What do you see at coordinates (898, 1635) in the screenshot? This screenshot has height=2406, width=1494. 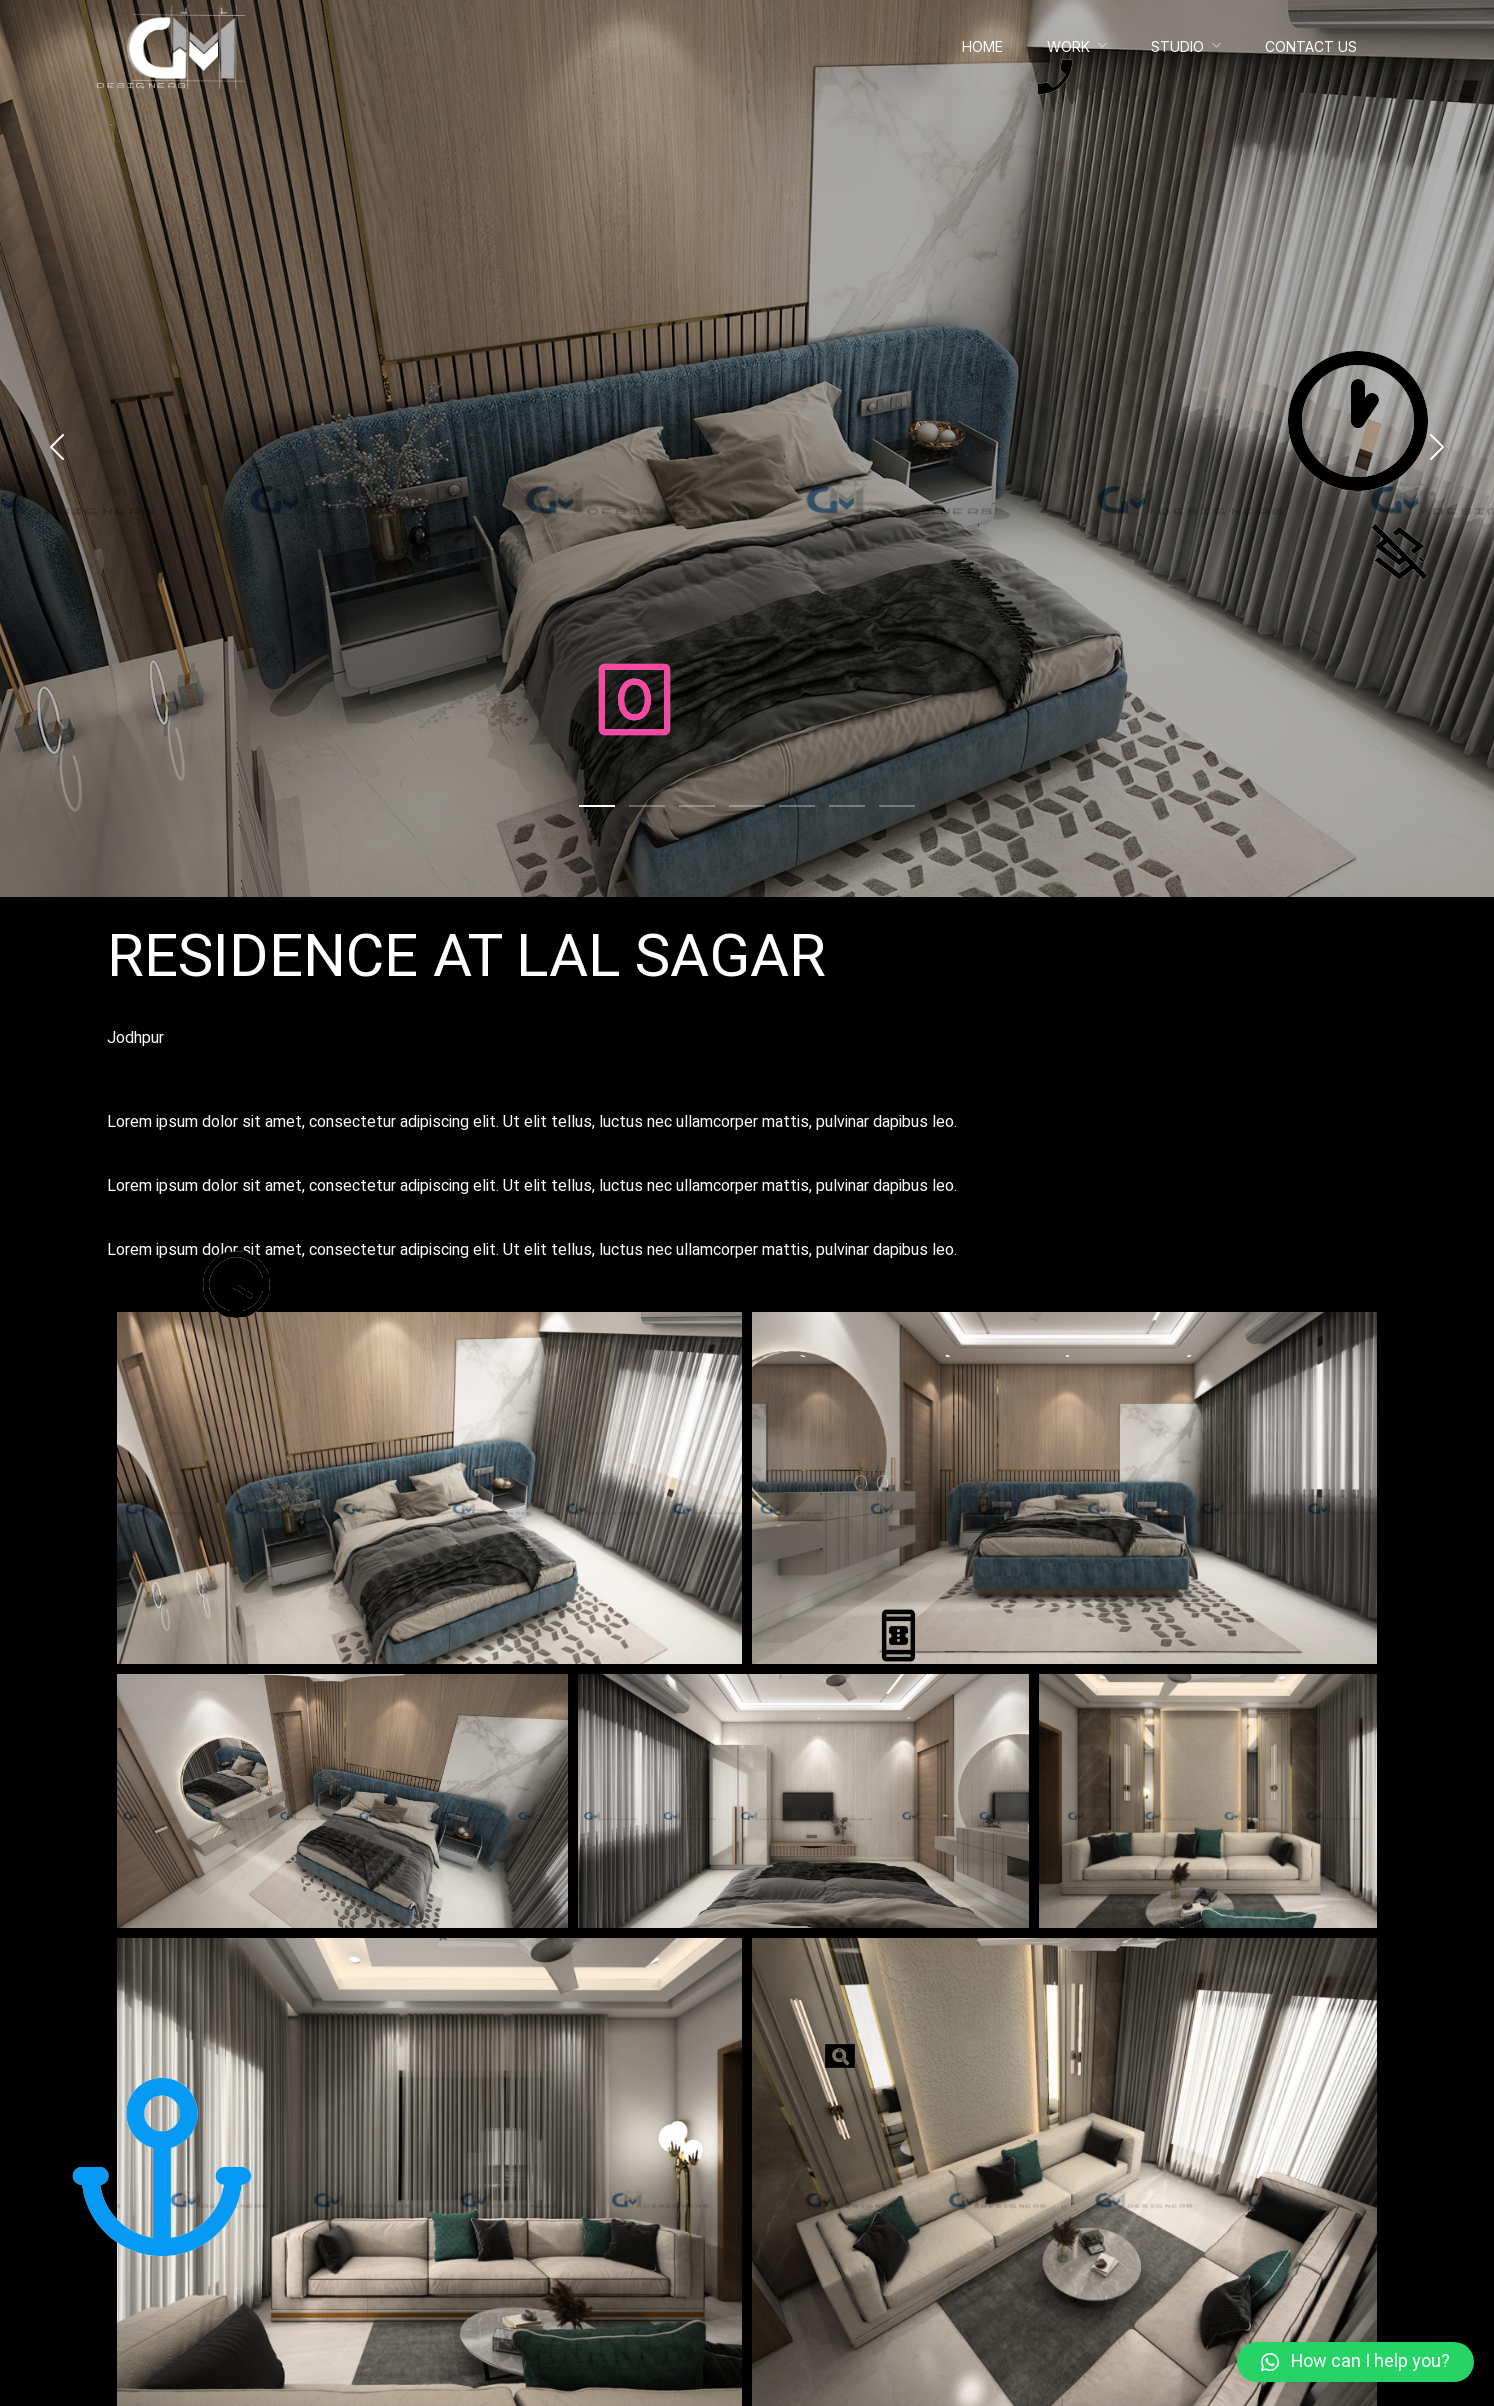 I see `book a ticket or reservation online` at bounding box center [898, 1635].